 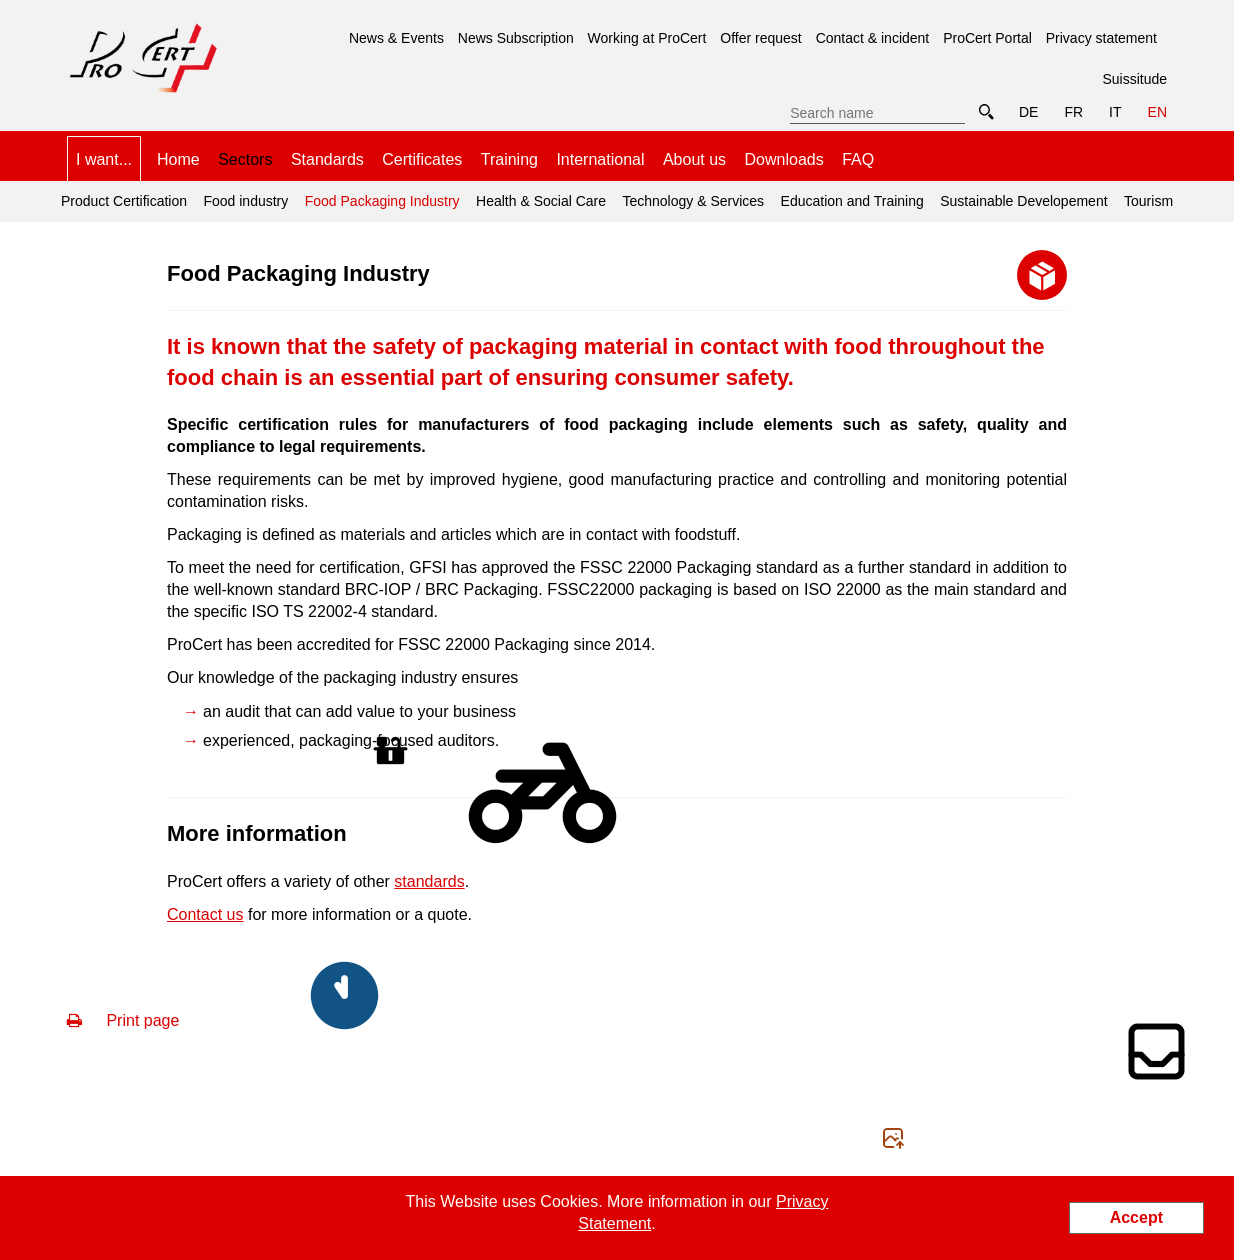 I want to click on browse kitchen countertop options, so click(x=390, y=750).